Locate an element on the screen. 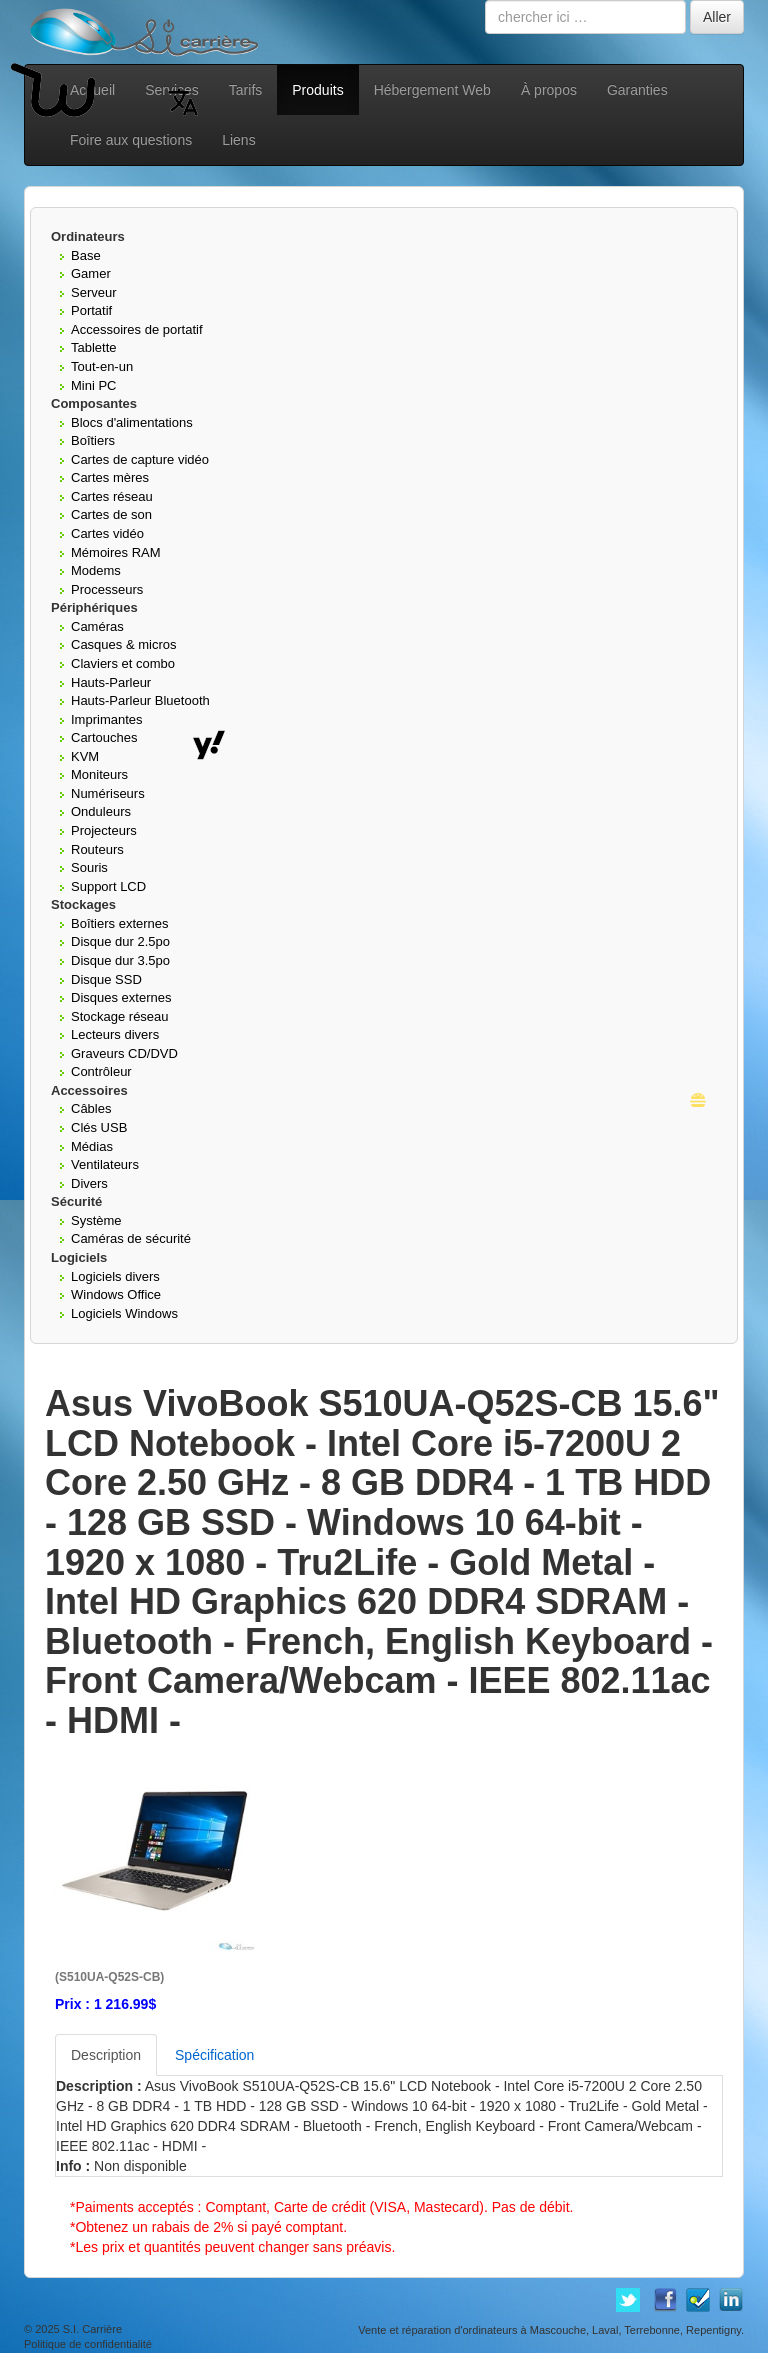 The image size is (768, 2353). open the Wish shopping app is located at coordinates (53, 90).